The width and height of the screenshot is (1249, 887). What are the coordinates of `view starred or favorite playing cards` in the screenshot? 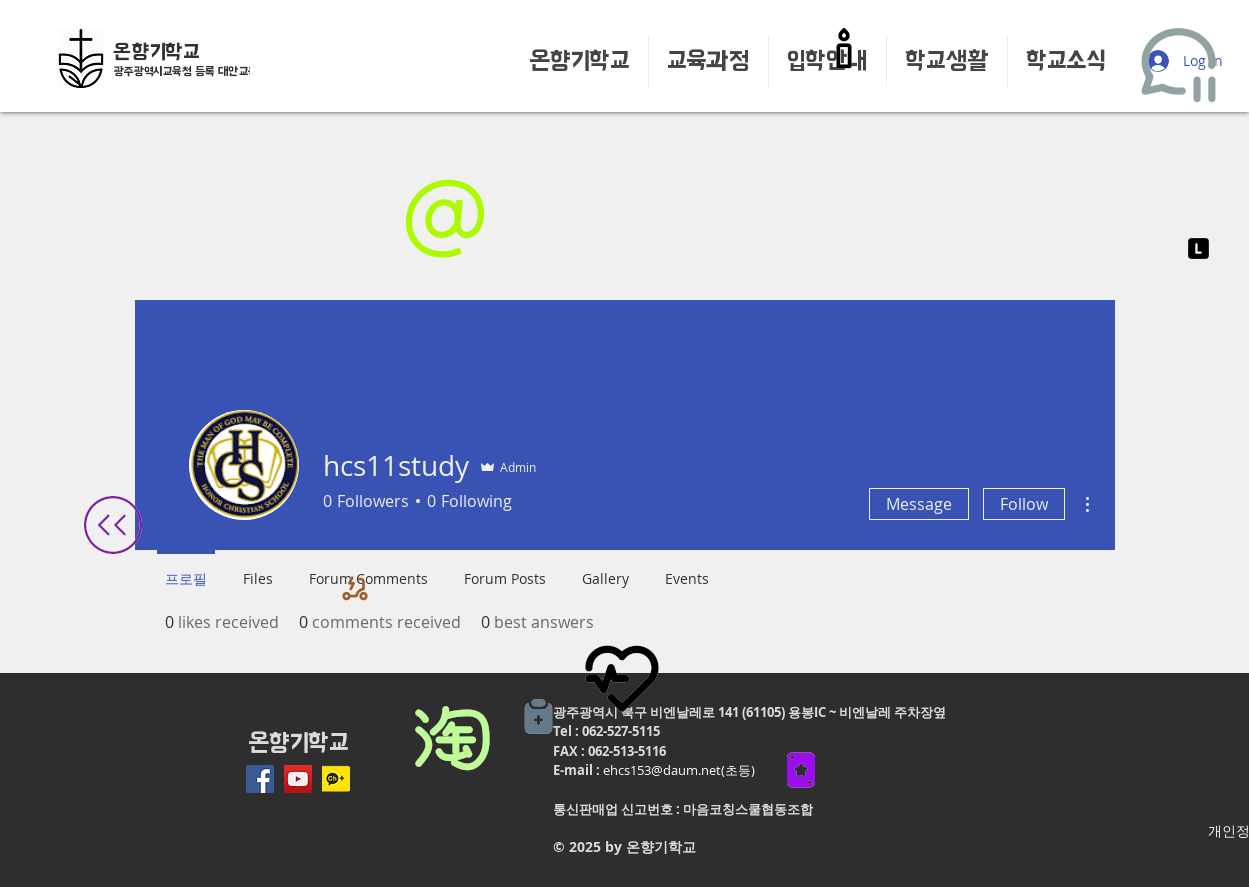 It's located at (801, 770).